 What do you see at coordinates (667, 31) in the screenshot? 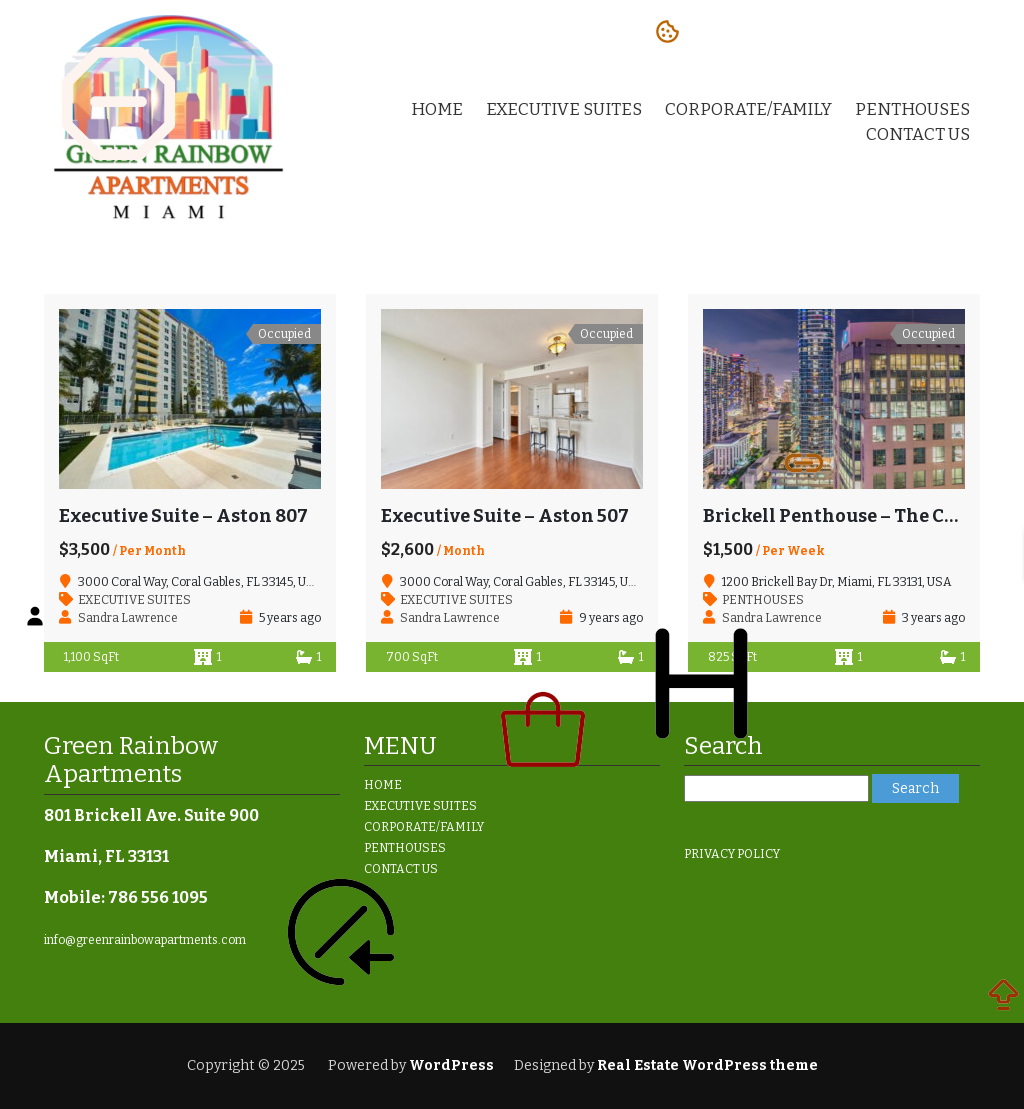
I see `manage cookie preferences and privacy settings` at bounding box center [667, 31].